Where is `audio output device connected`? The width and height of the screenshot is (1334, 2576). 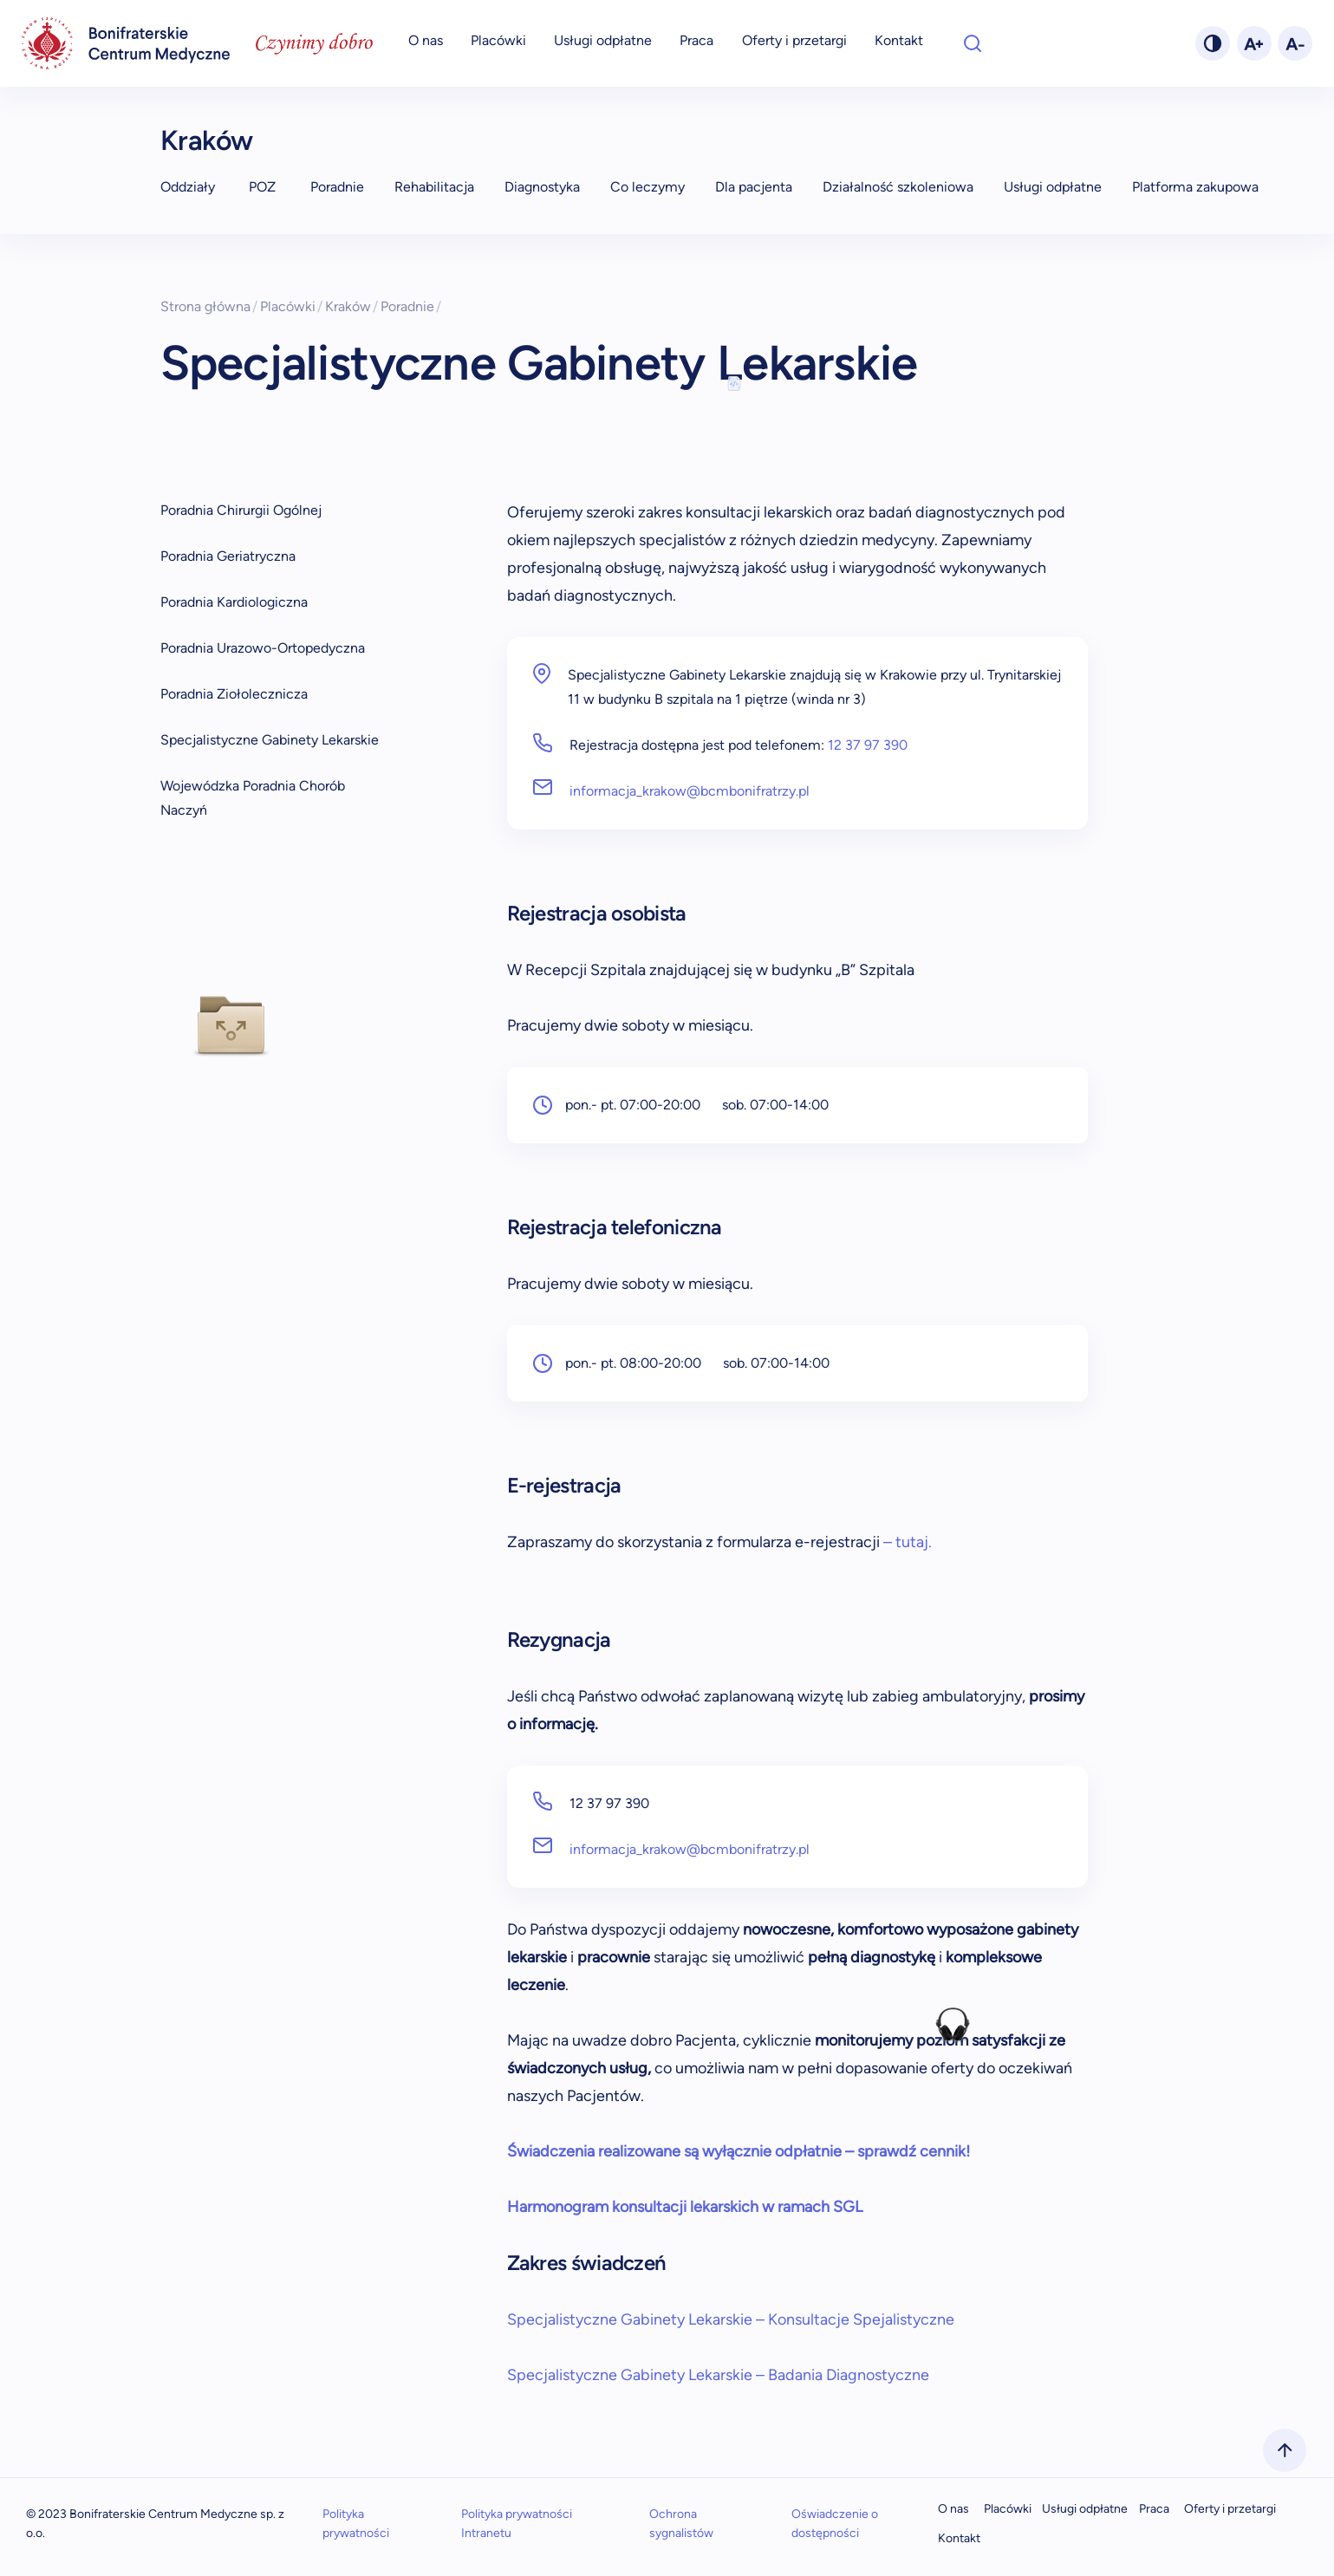 audio output device connected is located at coordinates (953, 2025).